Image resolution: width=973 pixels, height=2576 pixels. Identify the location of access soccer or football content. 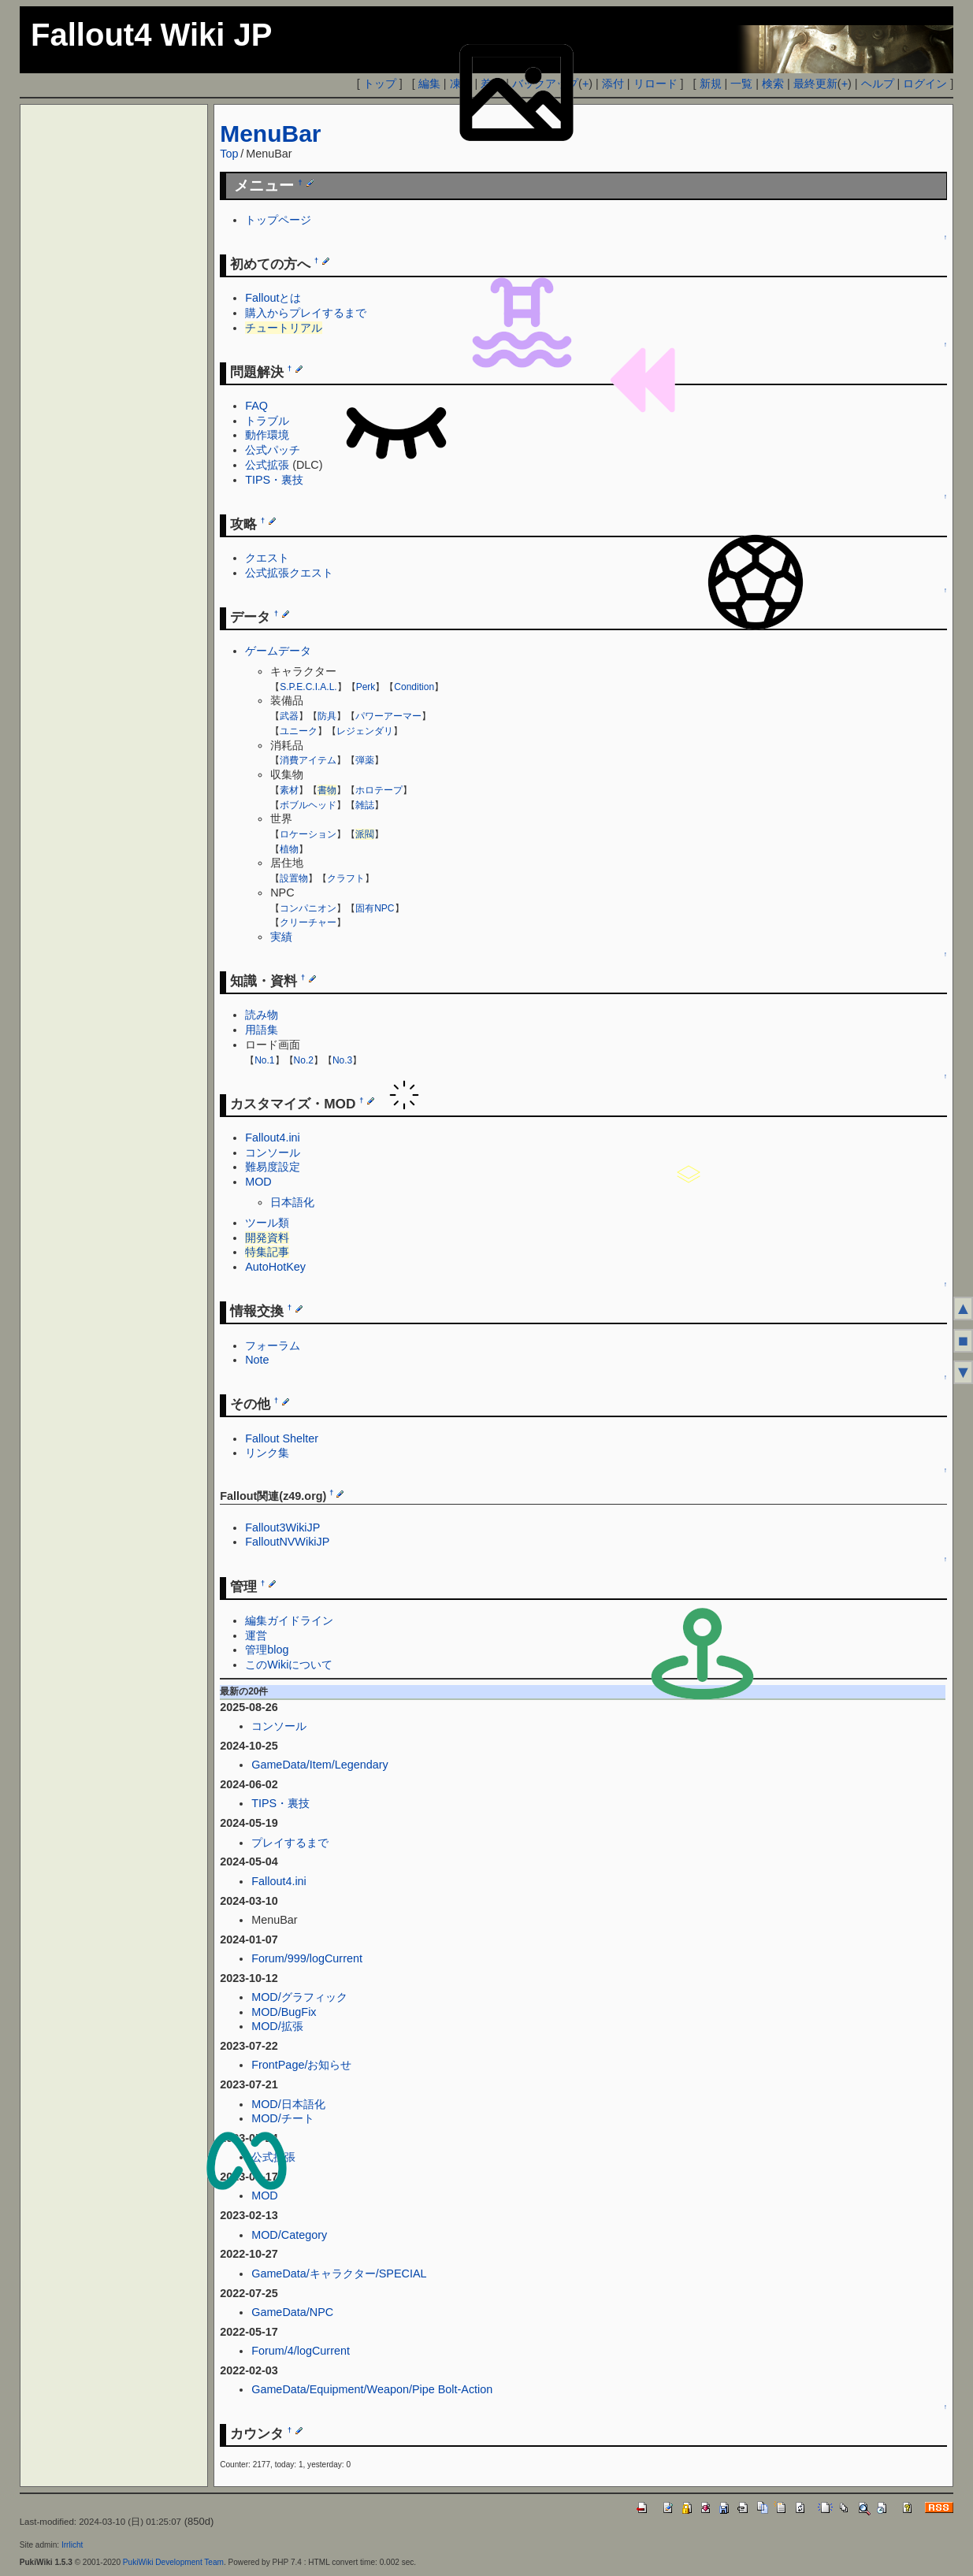
(756, 582).